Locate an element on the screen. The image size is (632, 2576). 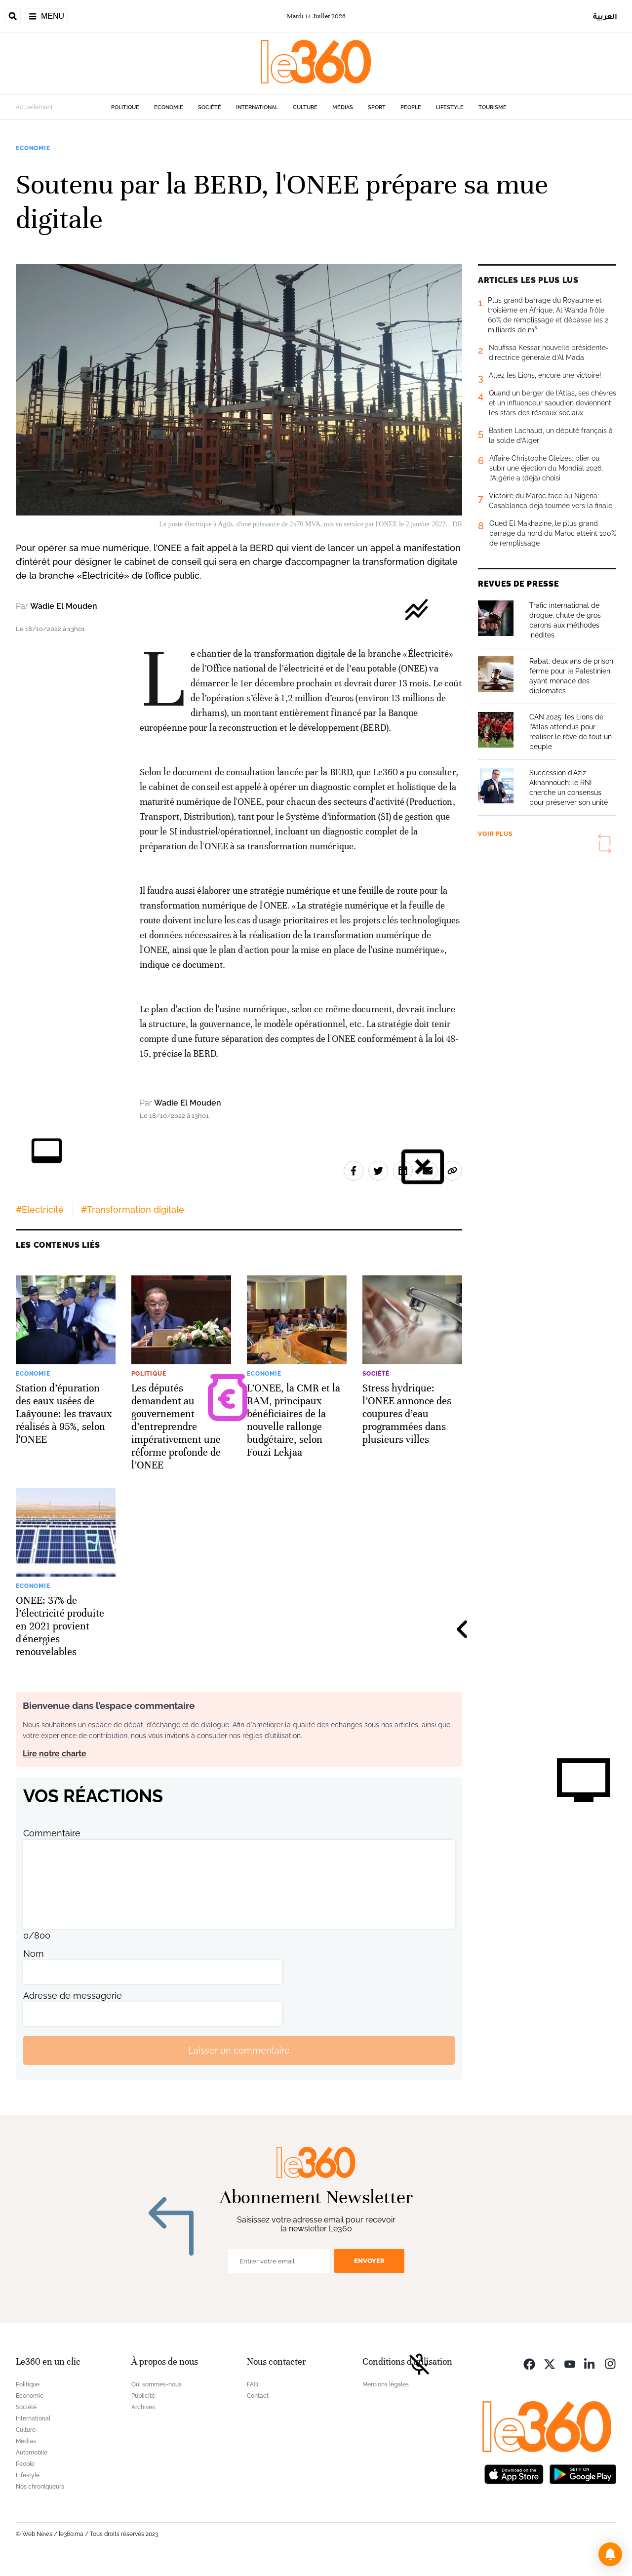
access tv or display settings is located at coordinates (584, 1780).